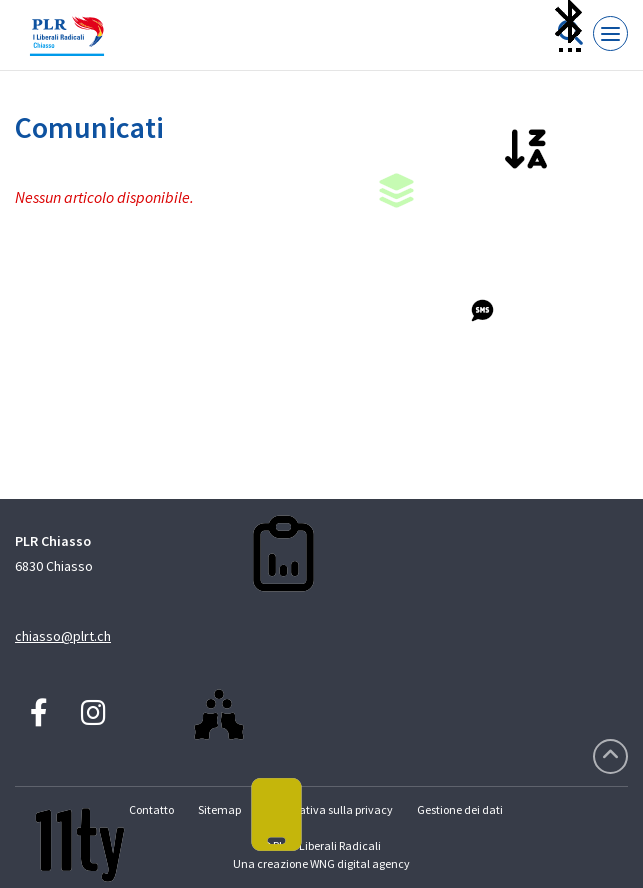 Image resolution: width=643 pixels, height=888 pixels. What do you see at coordinates (482, 310) in the screenshot?
I see `open text messaging app` at bounding box center [482, 310].